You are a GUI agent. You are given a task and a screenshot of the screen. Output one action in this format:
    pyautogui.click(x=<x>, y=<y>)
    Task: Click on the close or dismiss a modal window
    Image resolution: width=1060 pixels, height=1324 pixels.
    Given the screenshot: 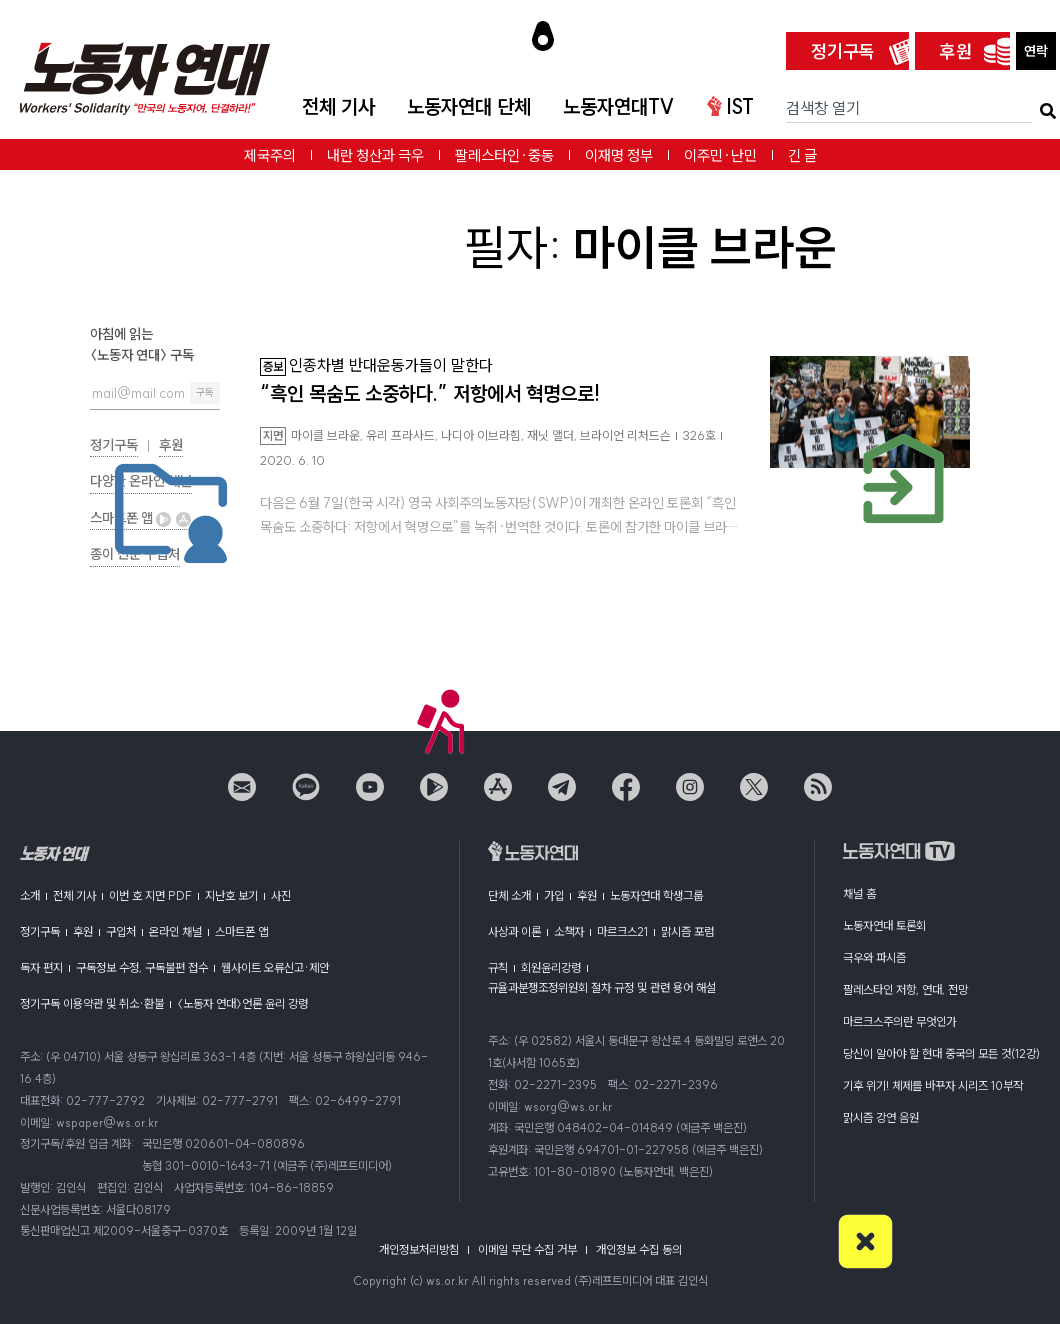 What is the action you would take?
    pyautogui.click(x=865, y=1241)
    